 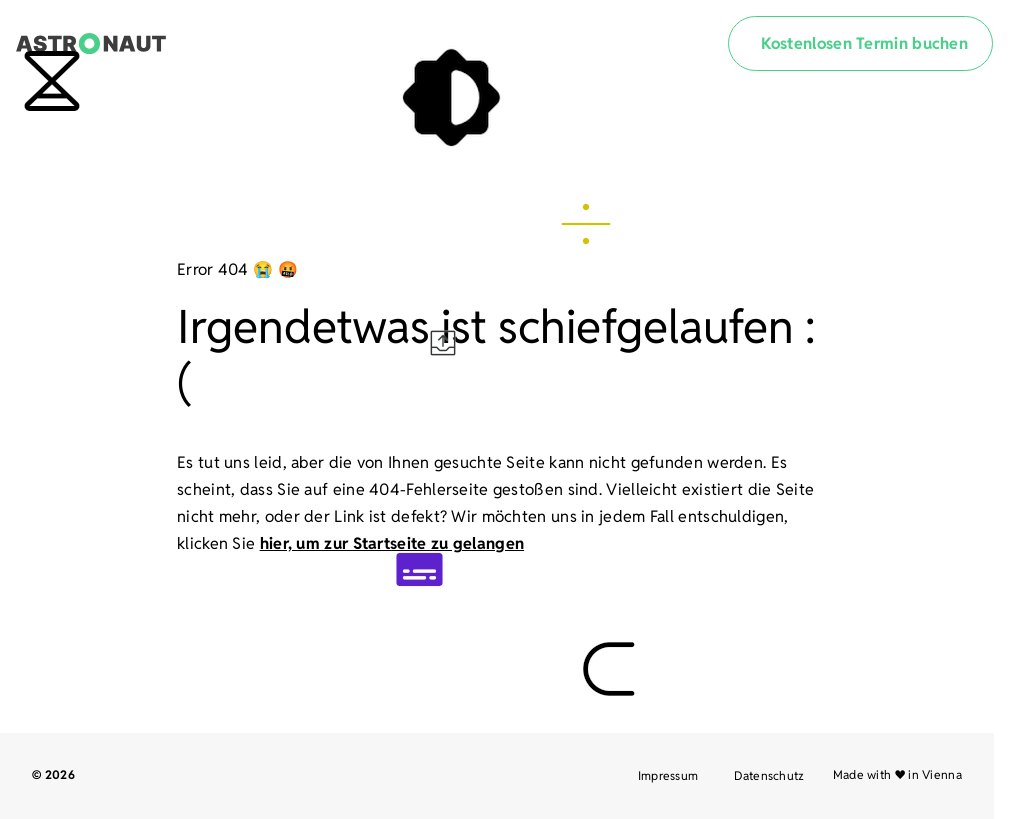 I want to click on enable subtitles or closed captions, so click(x=419, y=569).